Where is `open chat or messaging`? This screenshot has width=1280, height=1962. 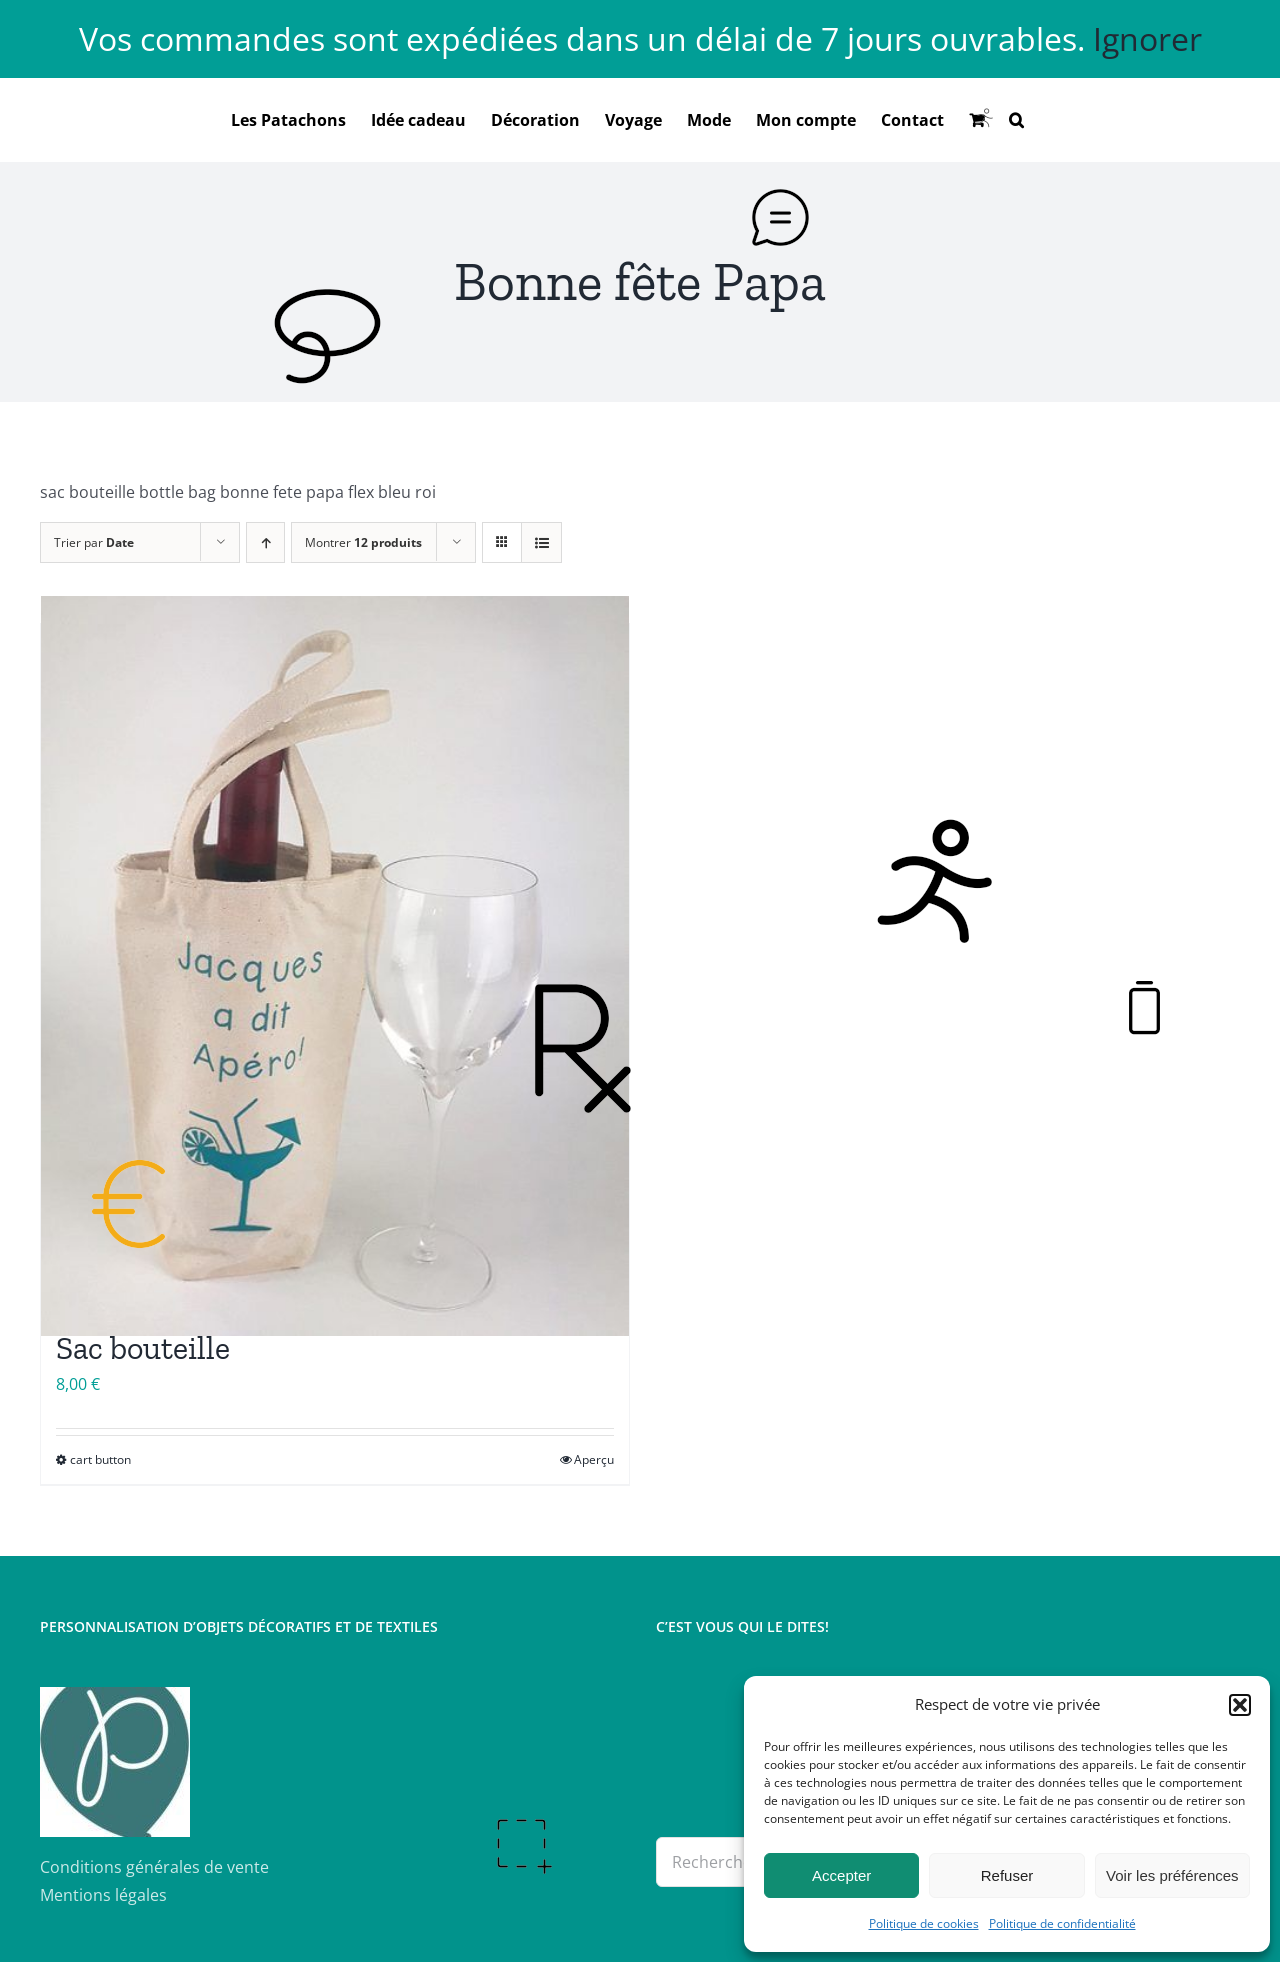
open chat or messaging is located at coordinates (780, 217).